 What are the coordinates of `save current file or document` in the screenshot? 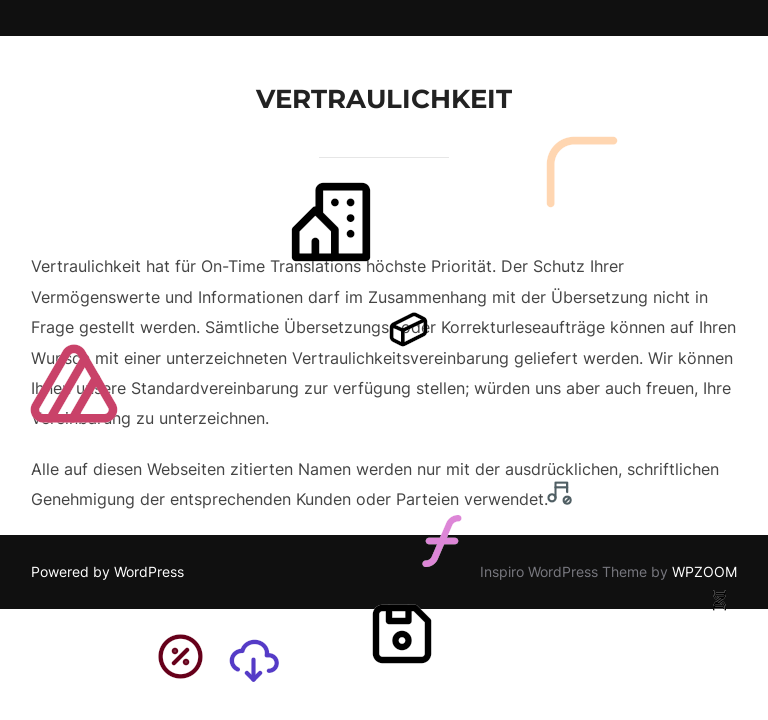 It's located at (402, 634).